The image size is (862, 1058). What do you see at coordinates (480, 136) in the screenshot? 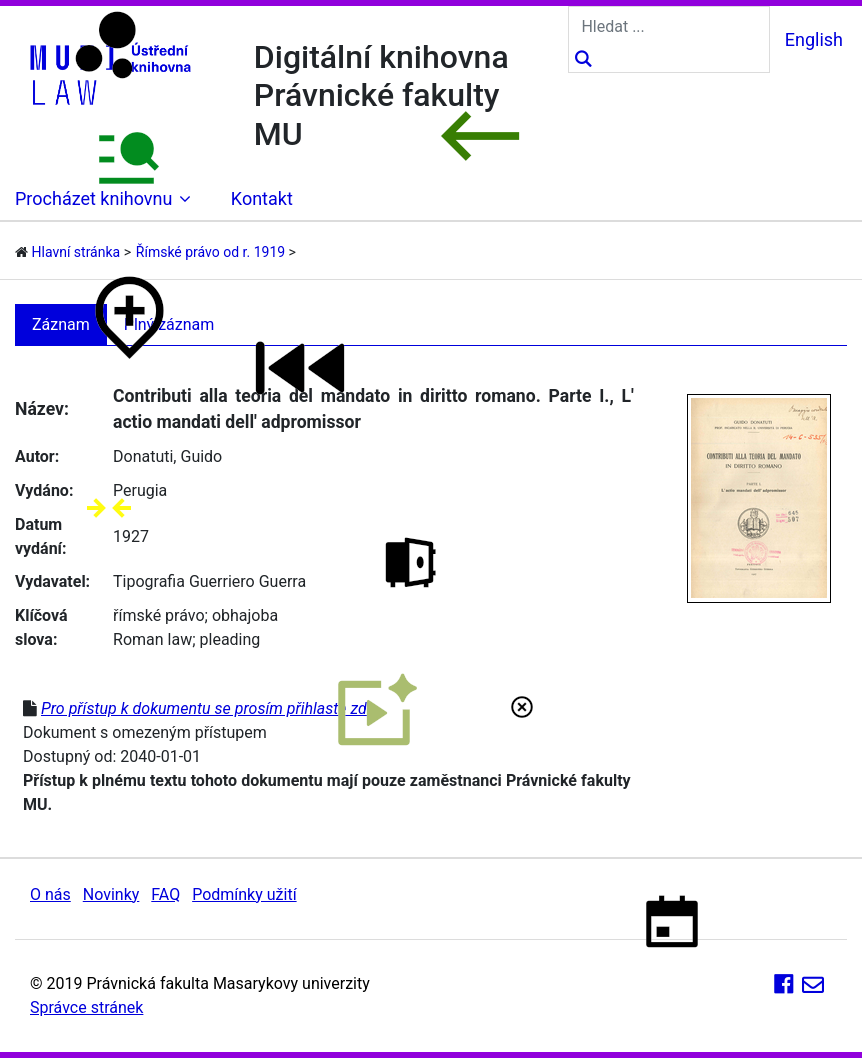
I see `go back to the previous page` at bounding box center [480, 136].